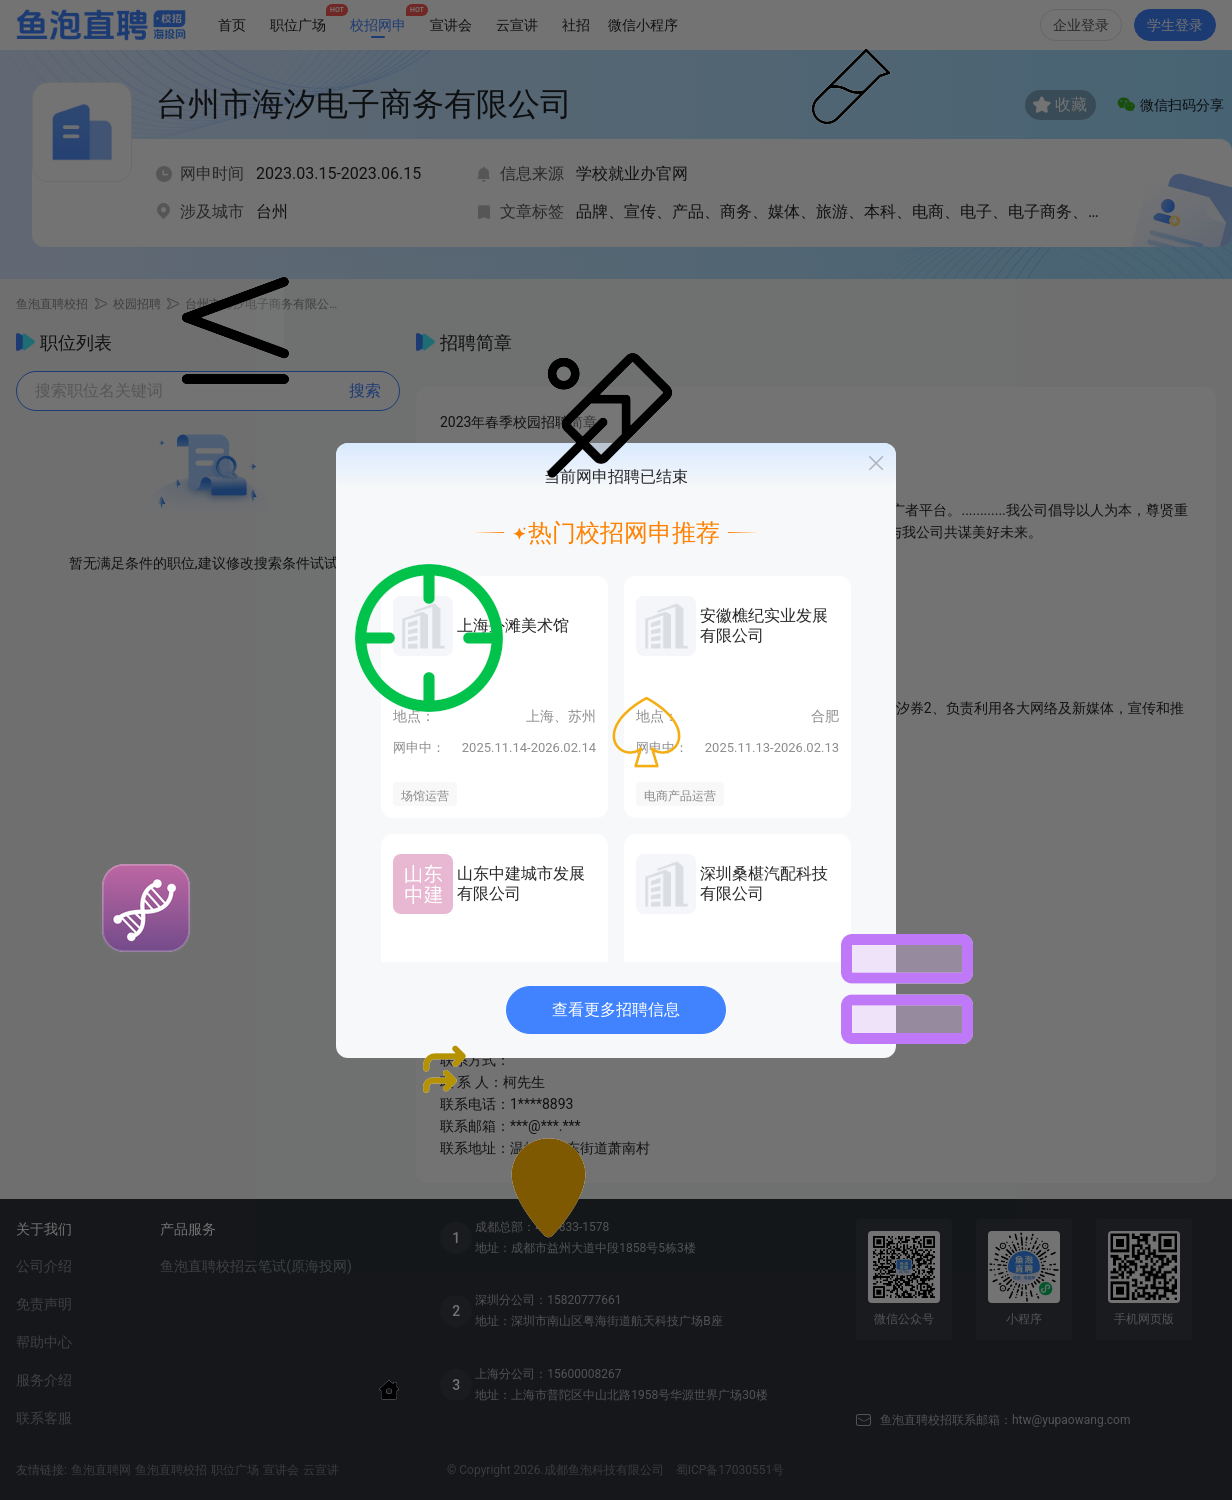  Describe the element at coordinates (907, 989) in the screenshot. I see `switch to row layout view` at that location.